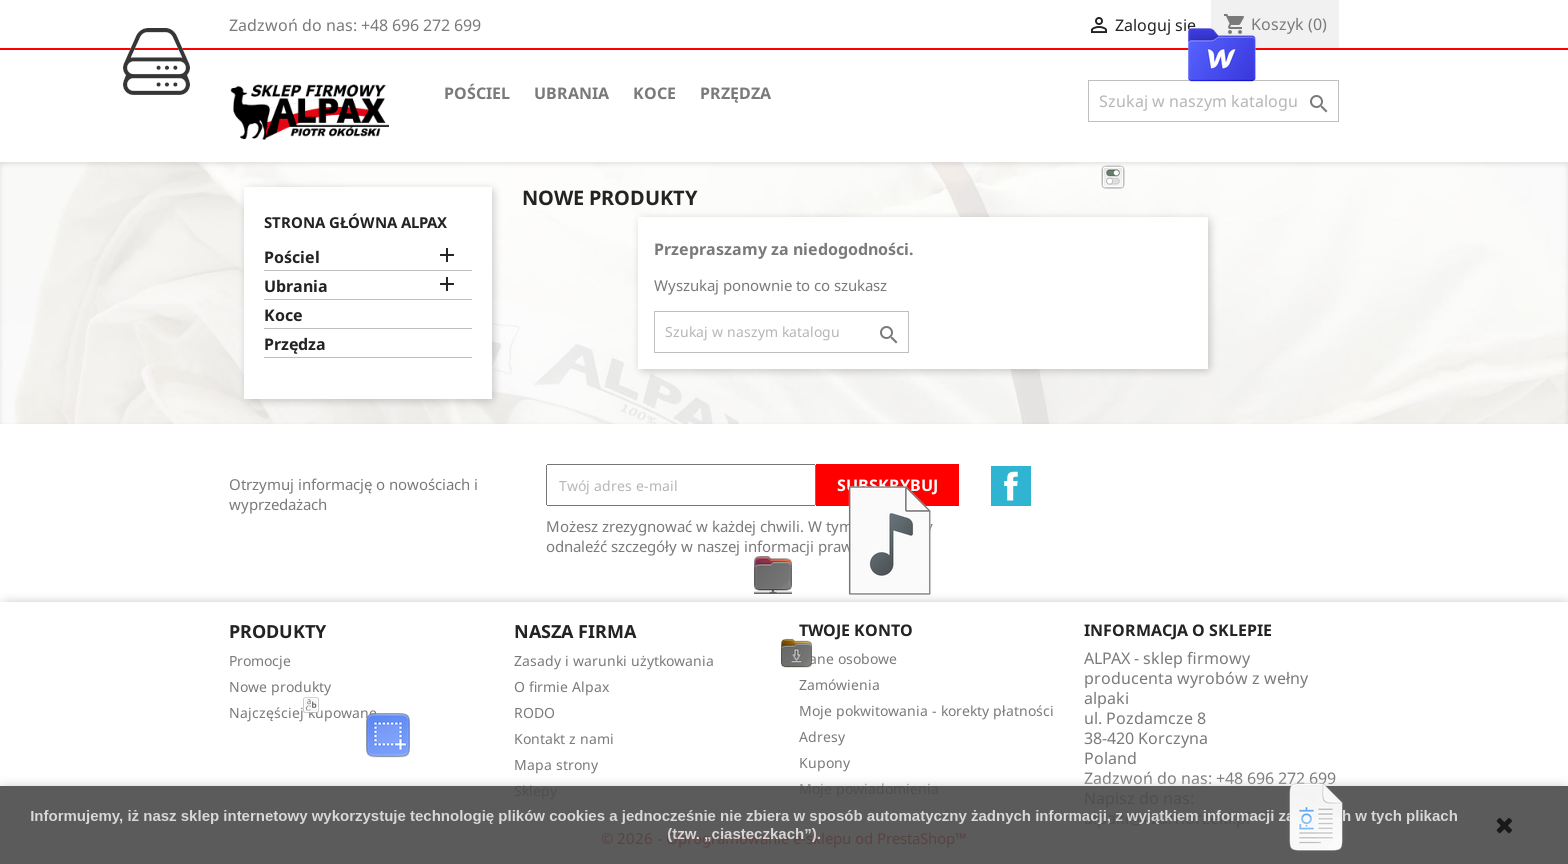 The height and width of the screenshot is (864, 1568). I want to click on access font and typography settings, so click(311, 705).